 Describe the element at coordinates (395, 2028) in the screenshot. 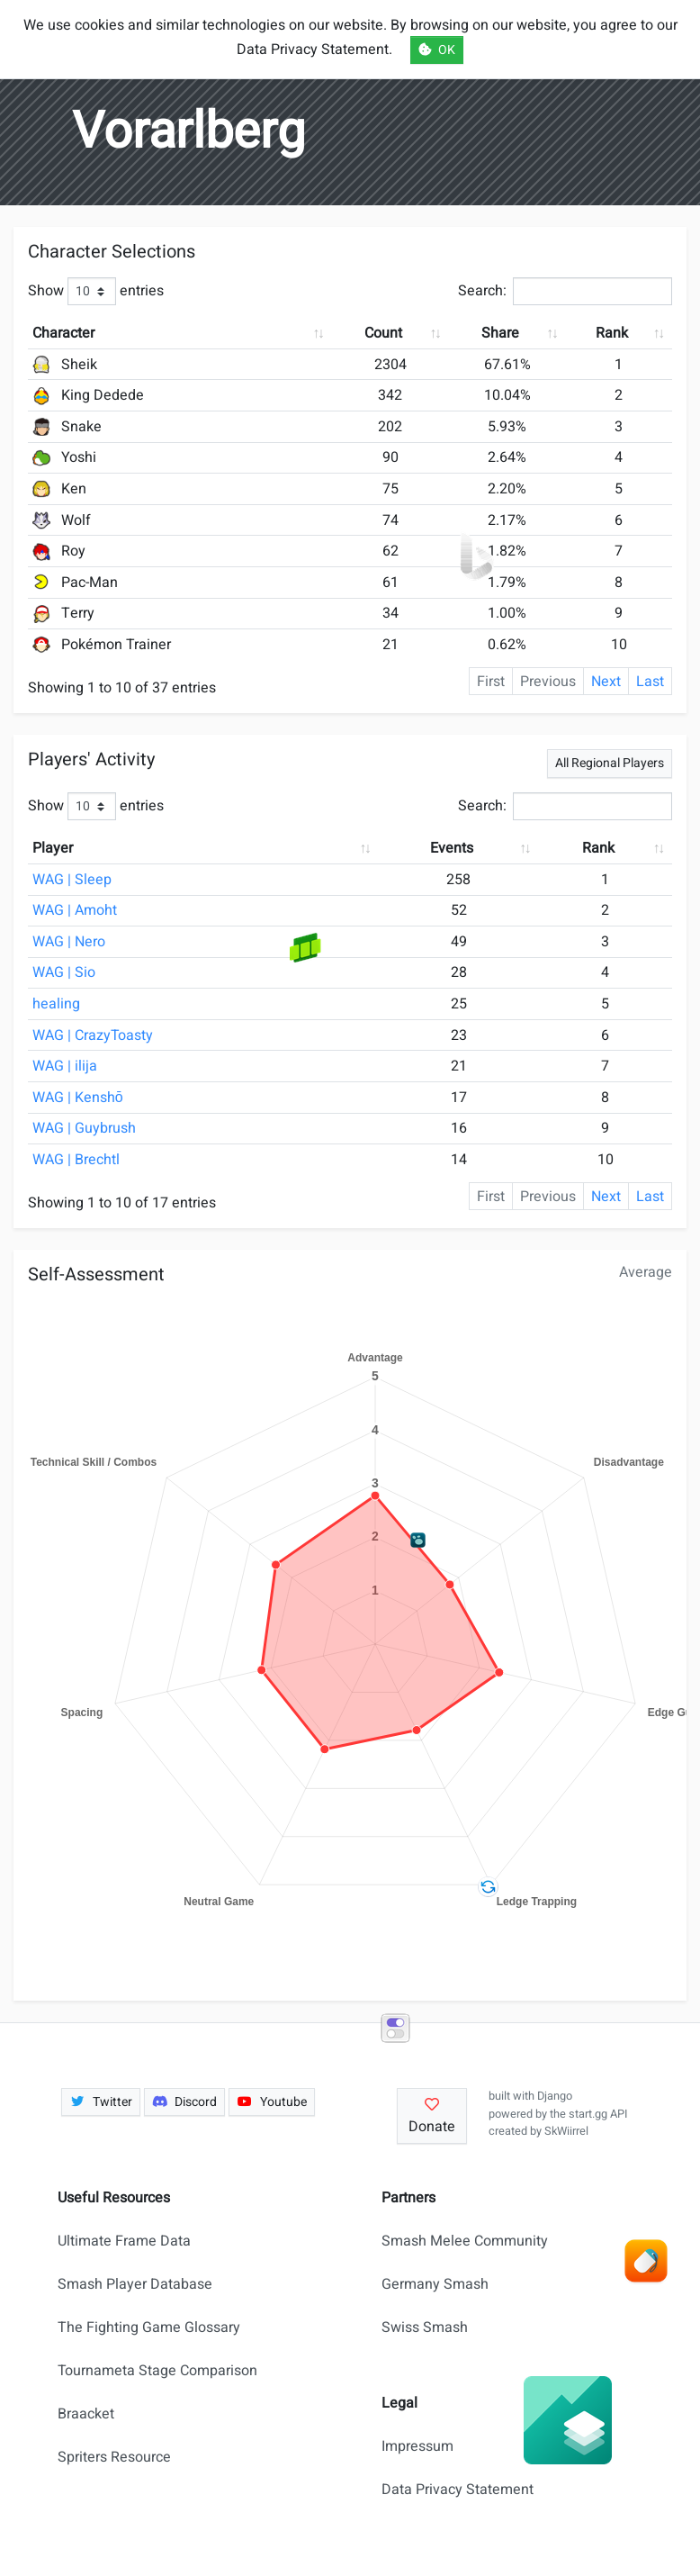

I see `open unity tweak tool settings` at that location.